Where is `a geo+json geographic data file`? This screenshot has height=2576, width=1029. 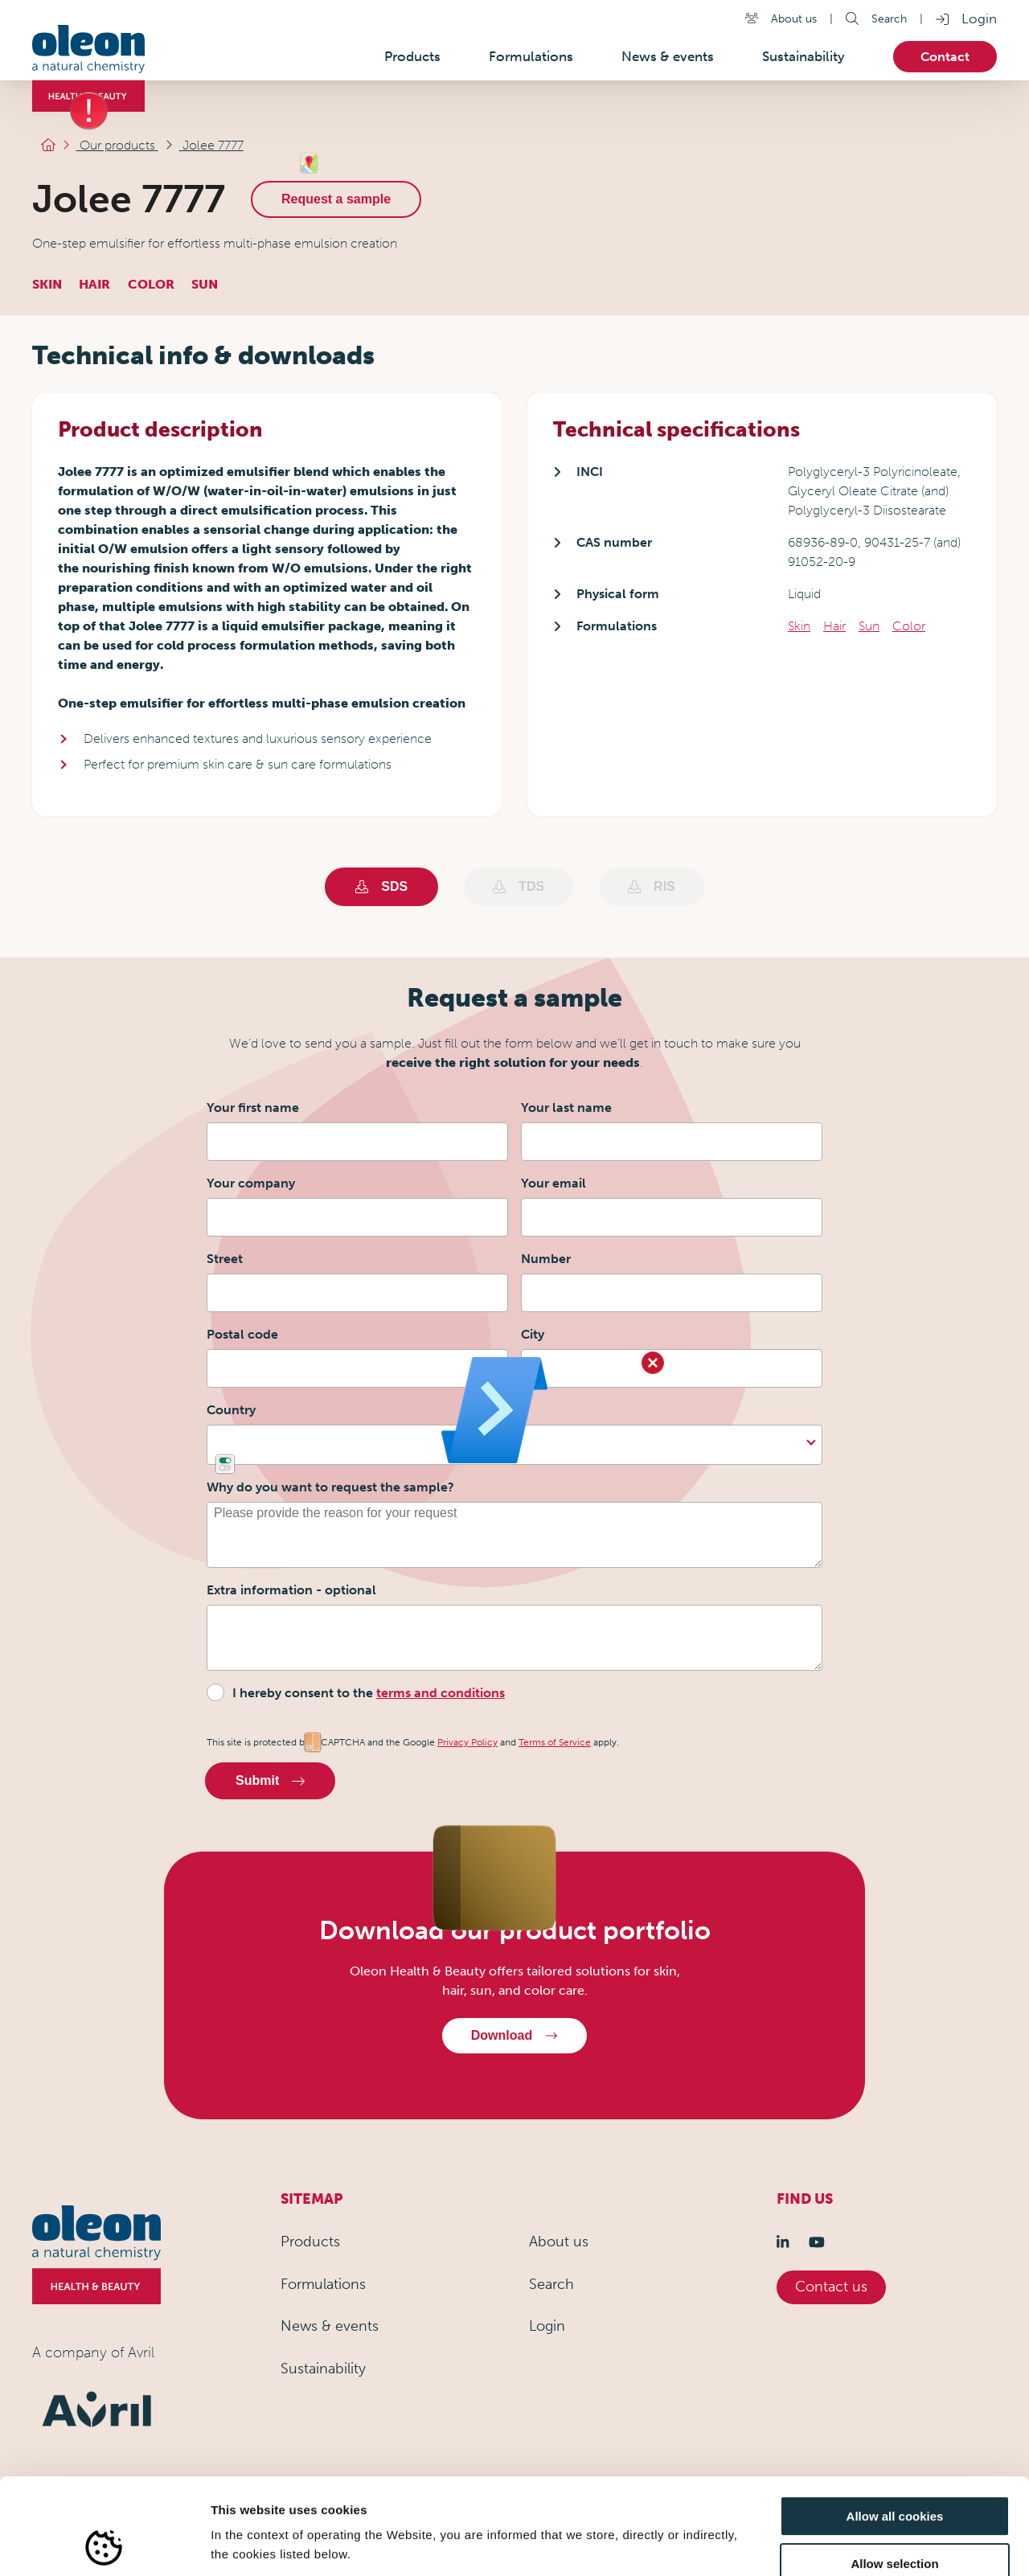 a geo+json geographic data file is located at coordinates (309, 162).